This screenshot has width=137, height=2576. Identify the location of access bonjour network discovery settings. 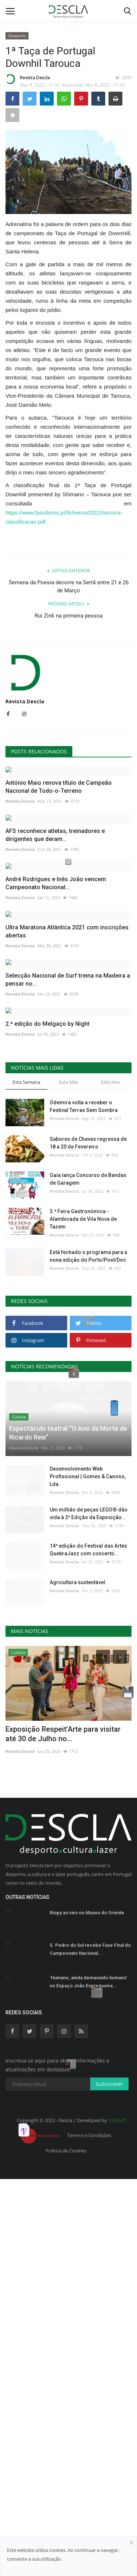
(88, 1321).